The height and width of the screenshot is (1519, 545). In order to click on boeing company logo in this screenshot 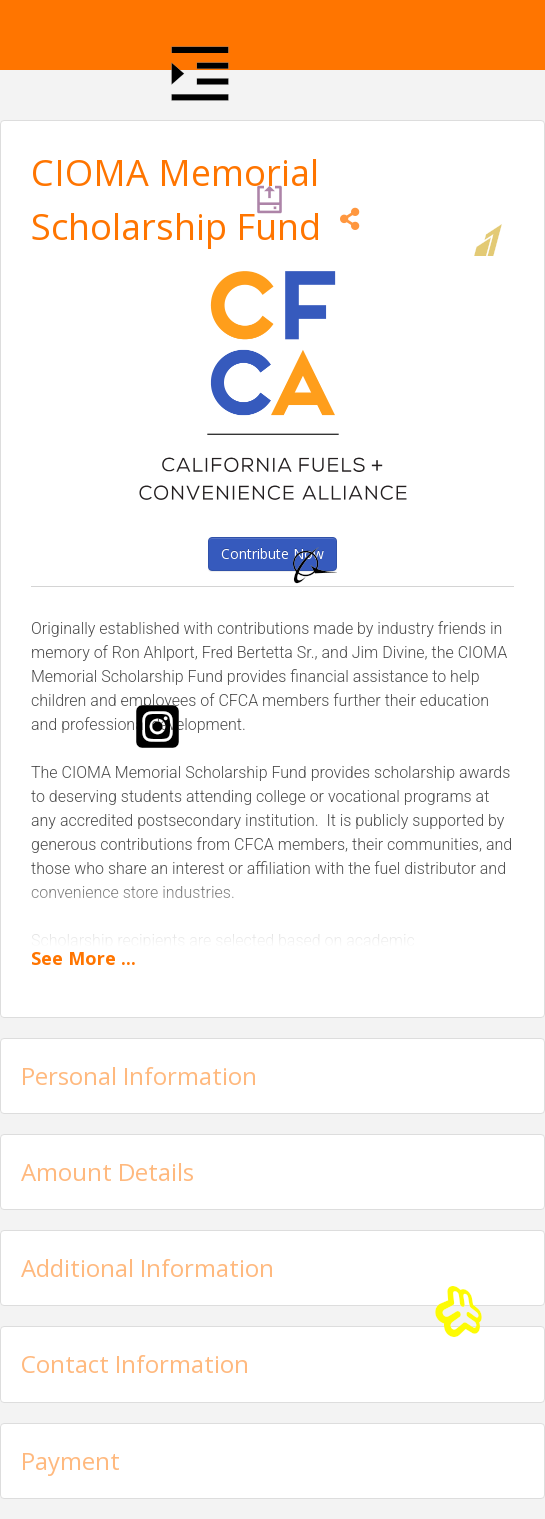, I will do `click(315, 565)`.